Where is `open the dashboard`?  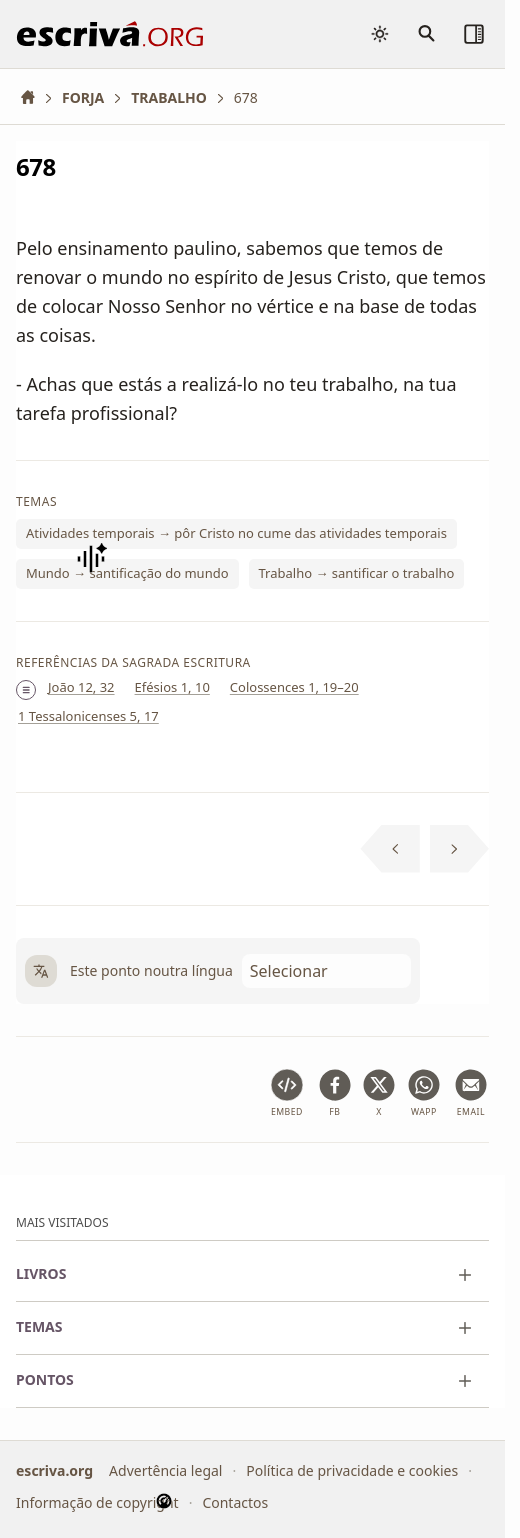
open the dashboard is located at coordinates (164, 1501).